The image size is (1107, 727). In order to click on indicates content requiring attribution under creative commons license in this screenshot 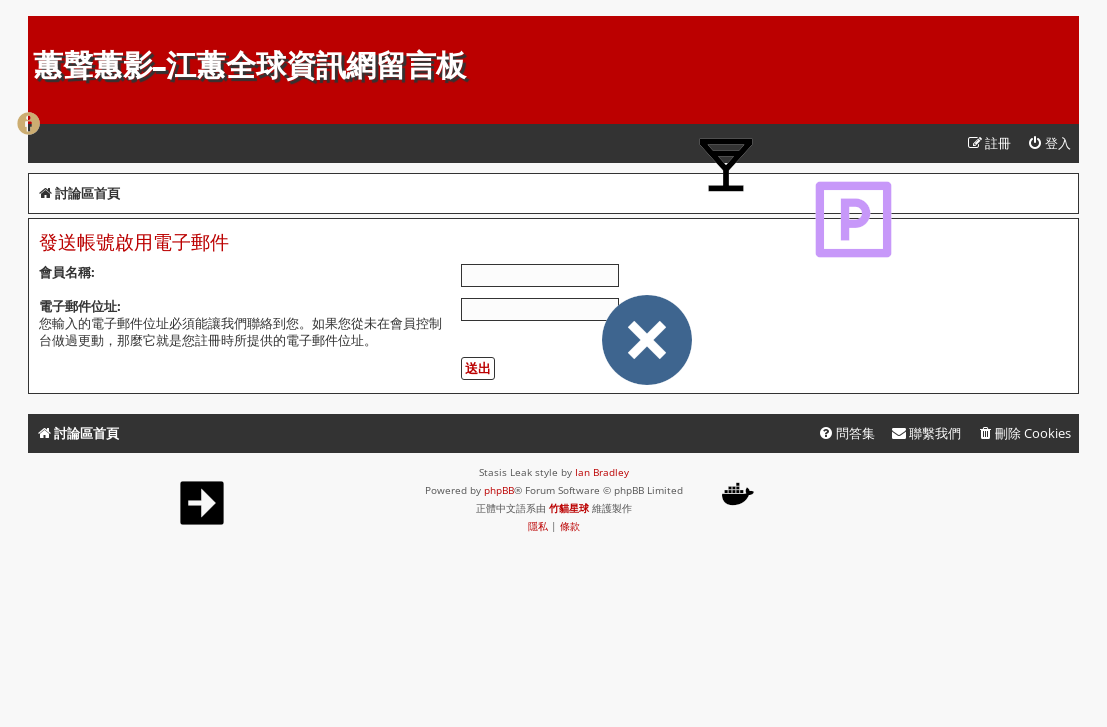, I will do `click(28, 123)`.